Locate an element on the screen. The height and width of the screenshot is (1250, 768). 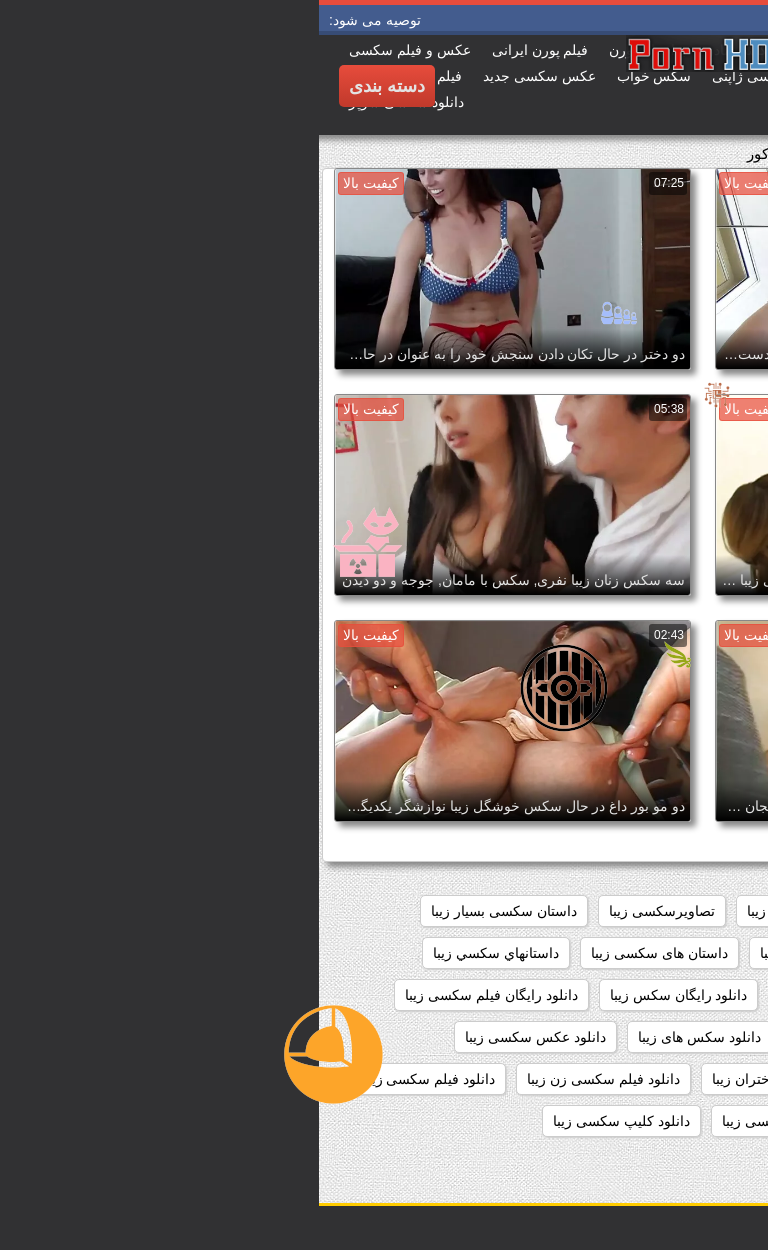
view planetary or geological core details is located at coordinates (333, 1054).